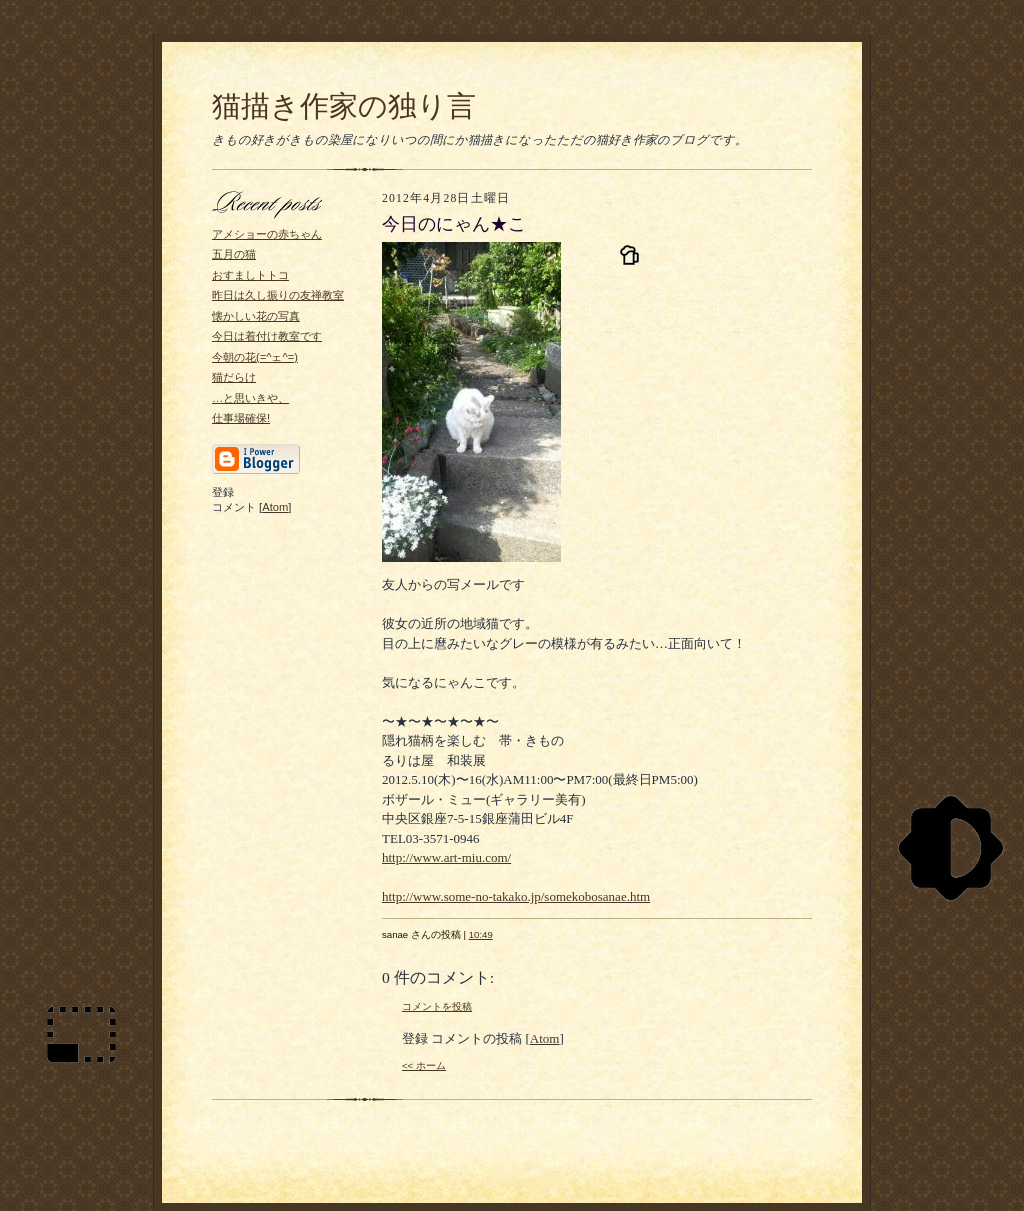  What do you see at coordinates (629, 255) in the screenshot?
I see `find nearby bars or pubs` at bounding box center [629, 255].